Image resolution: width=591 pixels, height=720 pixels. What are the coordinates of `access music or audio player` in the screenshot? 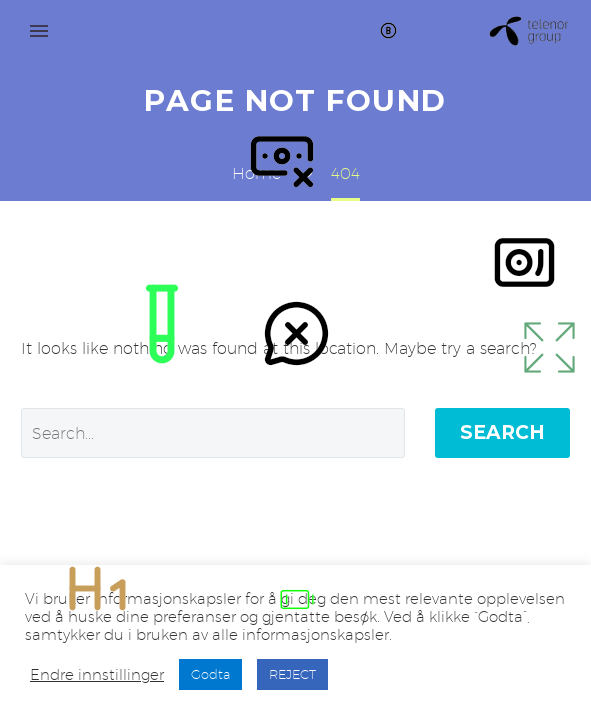 It's located at (524, 262).